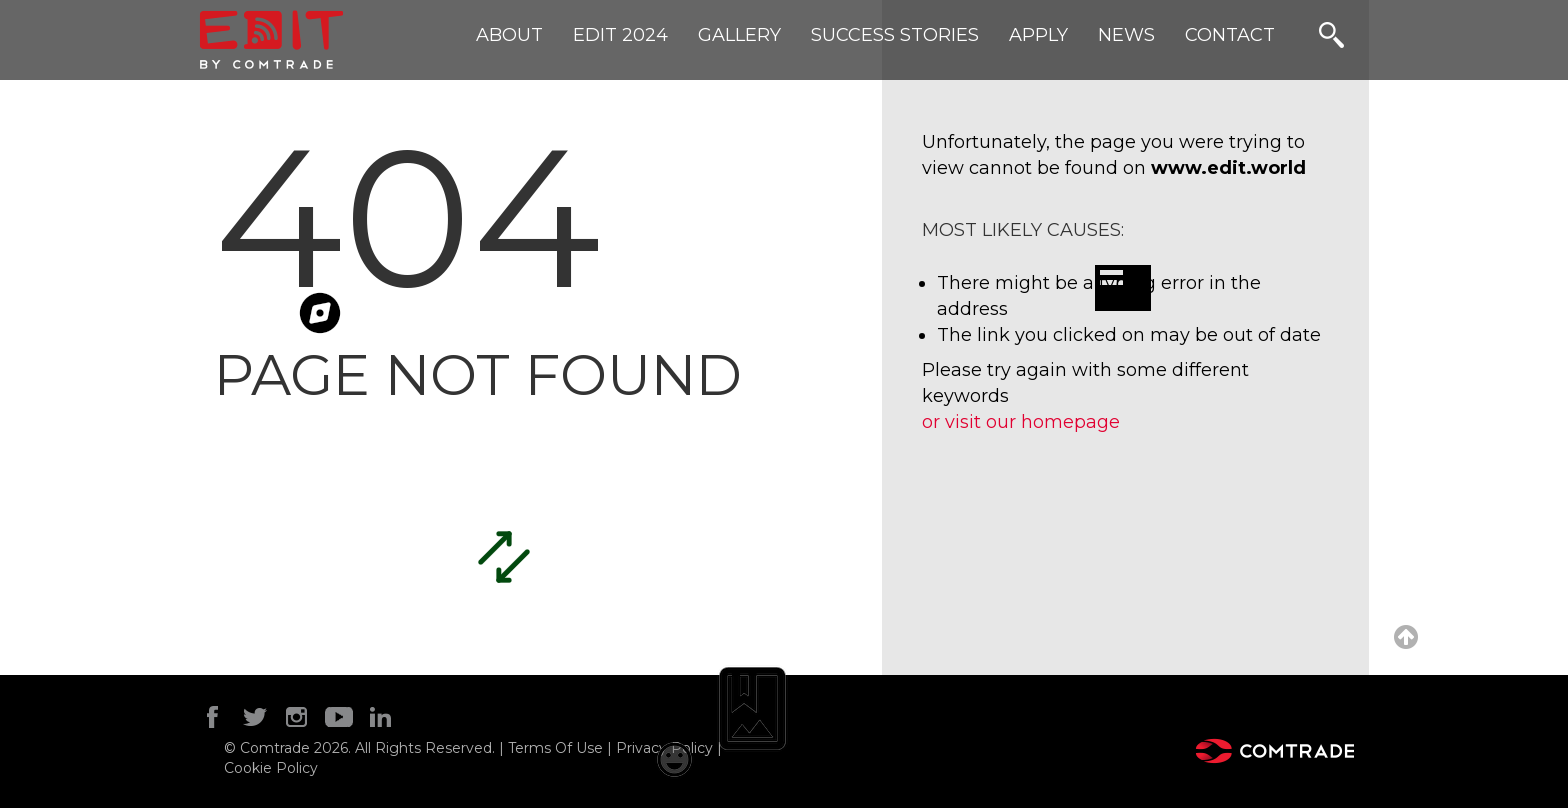 Image resolution: width=1568 pixels, height=808 pixels. Describe the element at coordinates (504, 557) in the screenshot. I see `resize element diagonally` at that location.